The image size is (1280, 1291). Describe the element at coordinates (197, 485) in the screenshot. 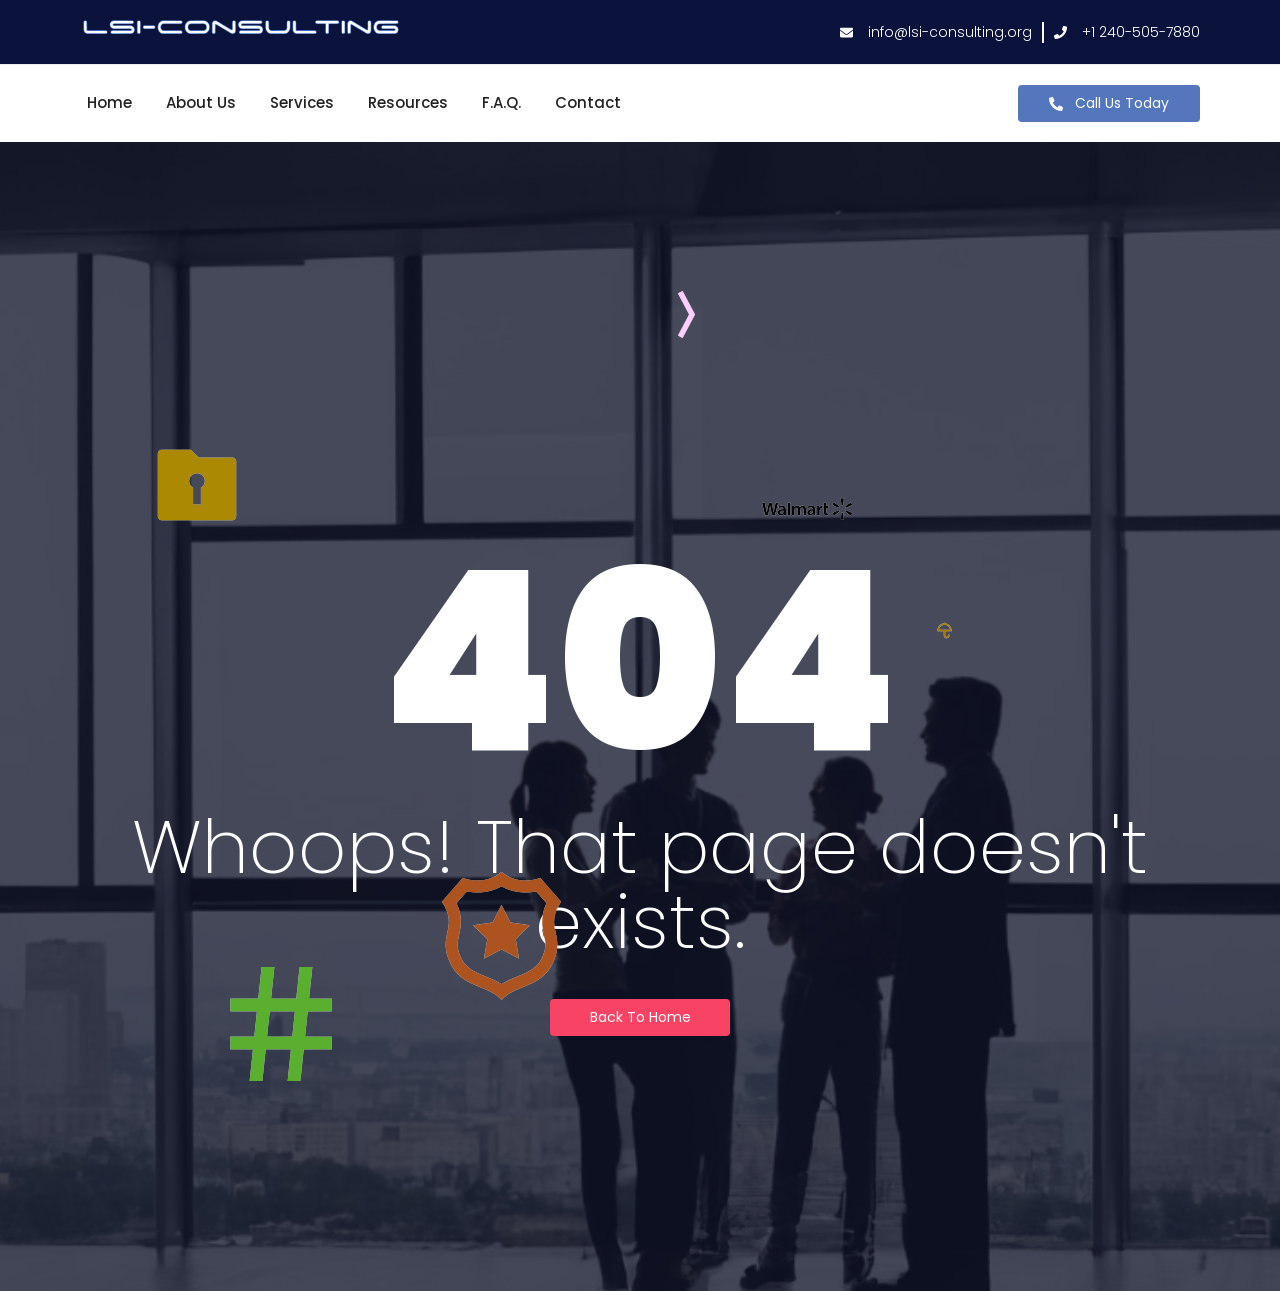

I see `access a password-protected folder` at that location.